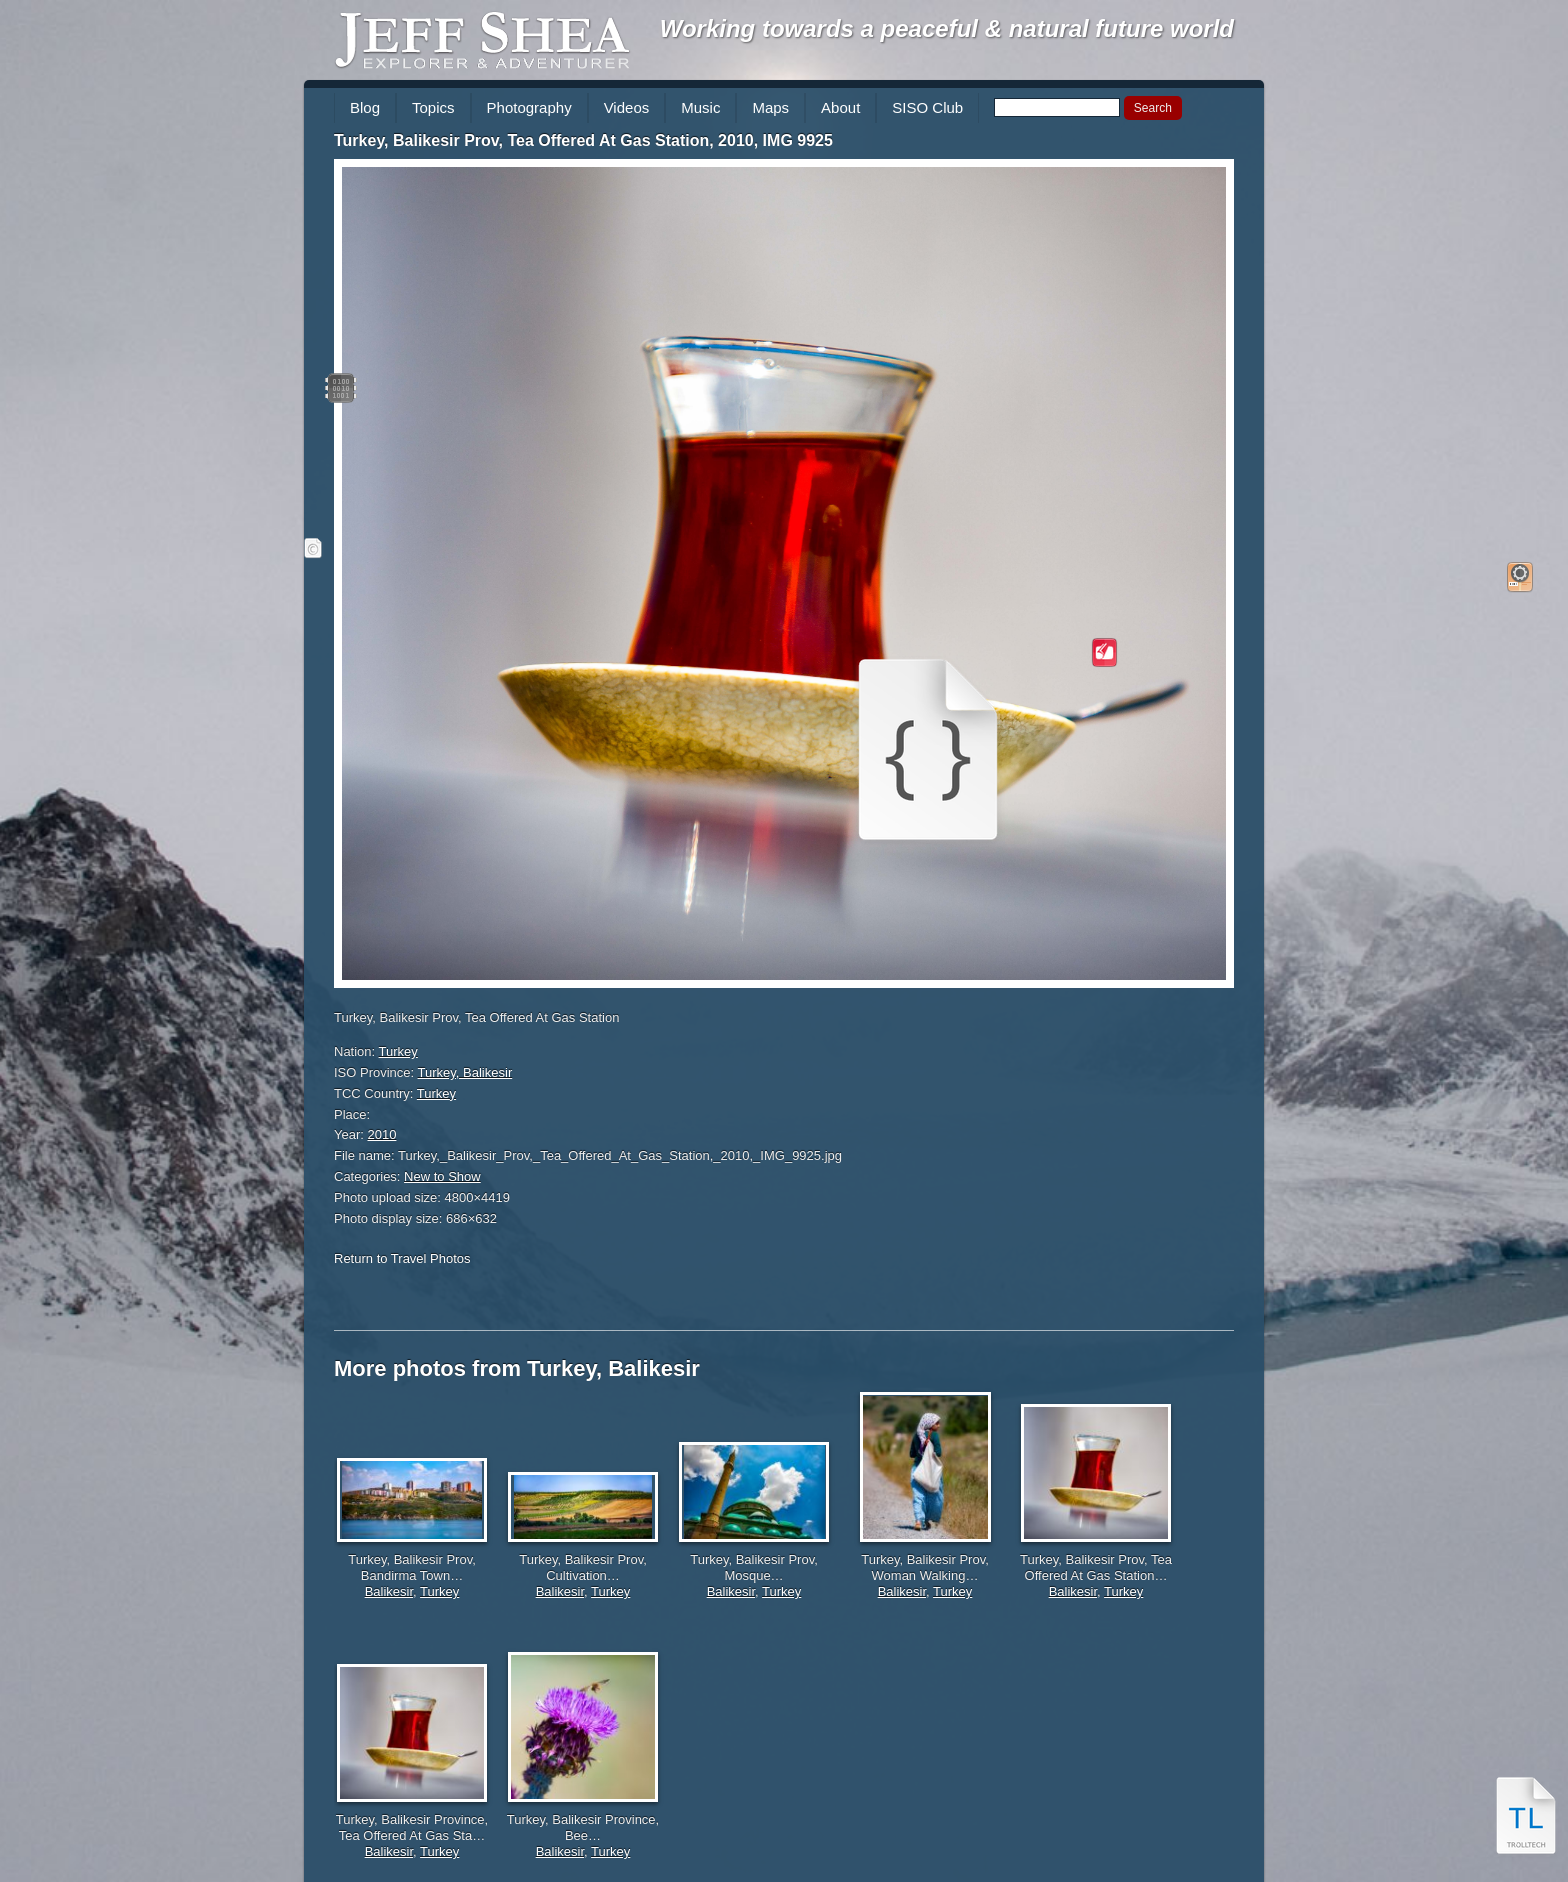 The width and height of the screenshot is (1568, 1882). What do you see at coordinates (1520, 577) in the screenshot?
I see `software installation or package setup in progress` at bounding box center [1520, 577].